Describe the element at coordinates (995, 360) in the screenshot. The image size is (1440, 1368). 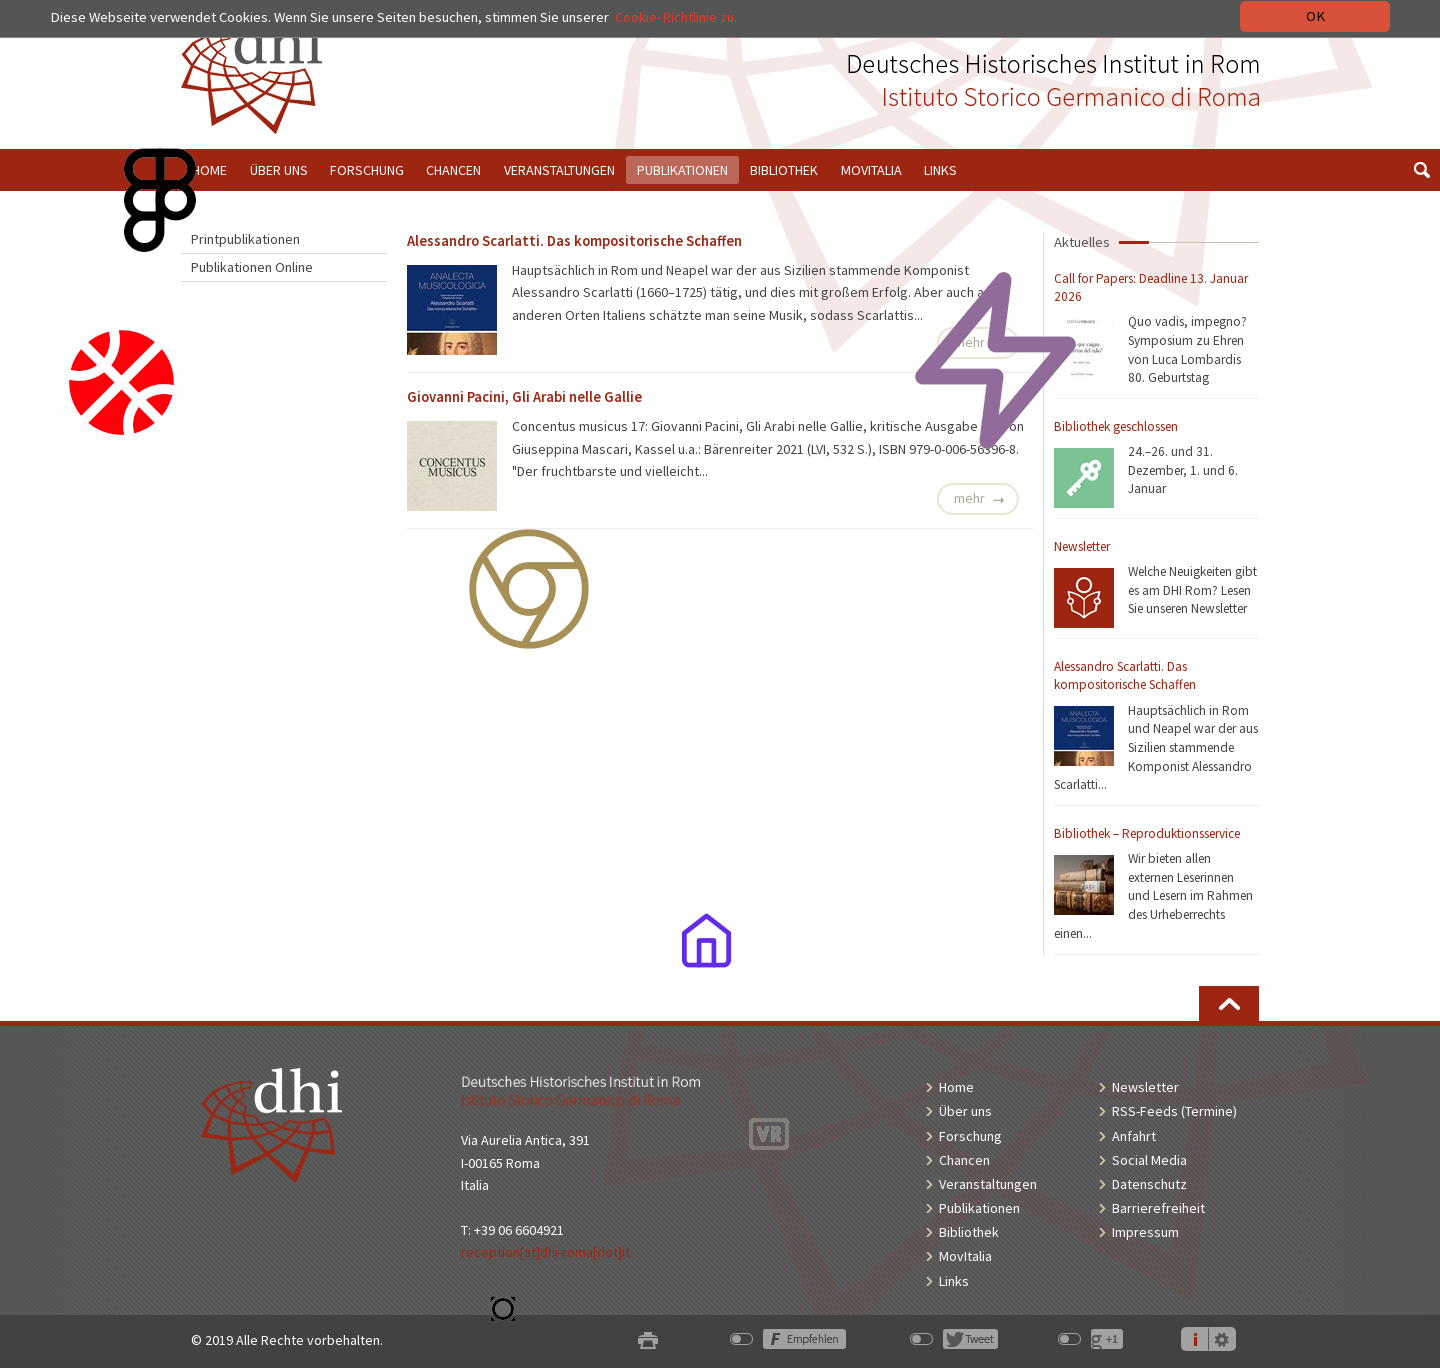
I see `indicates quick actions or instant features` at that location.